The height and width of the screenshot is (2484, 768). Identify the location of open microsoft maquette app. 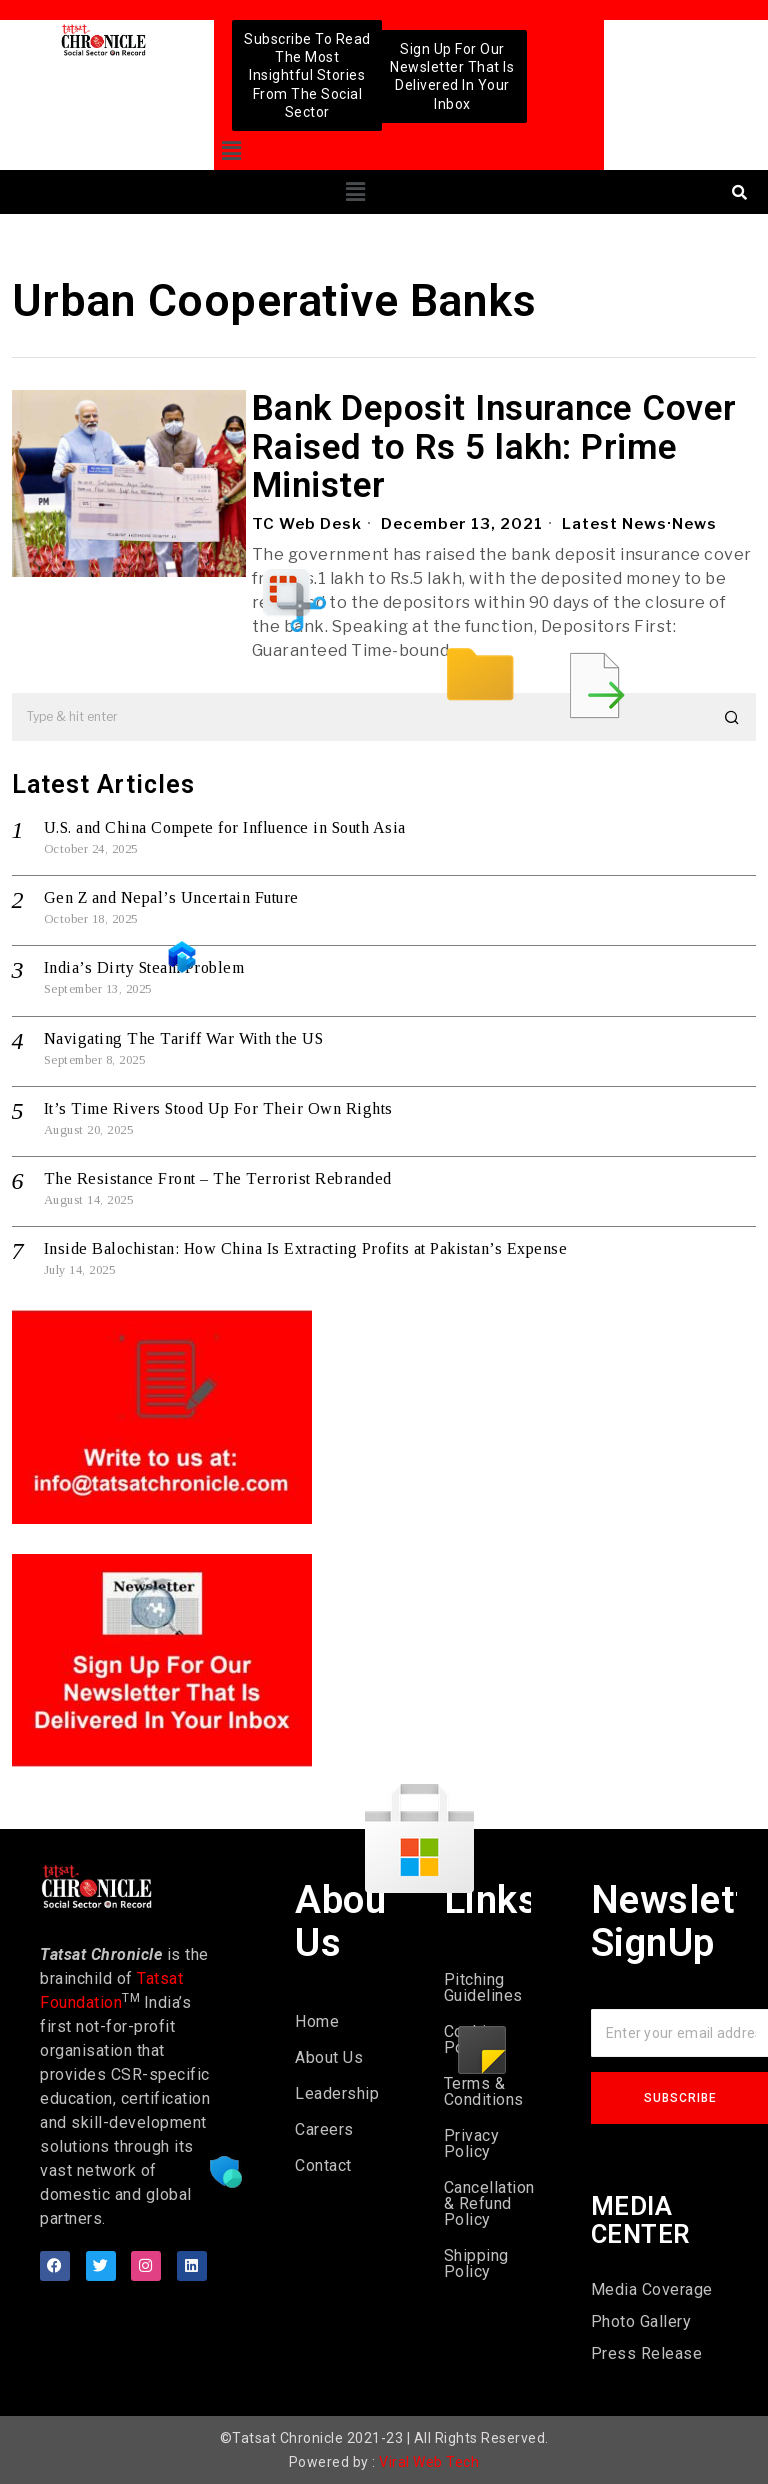
(182, 957).